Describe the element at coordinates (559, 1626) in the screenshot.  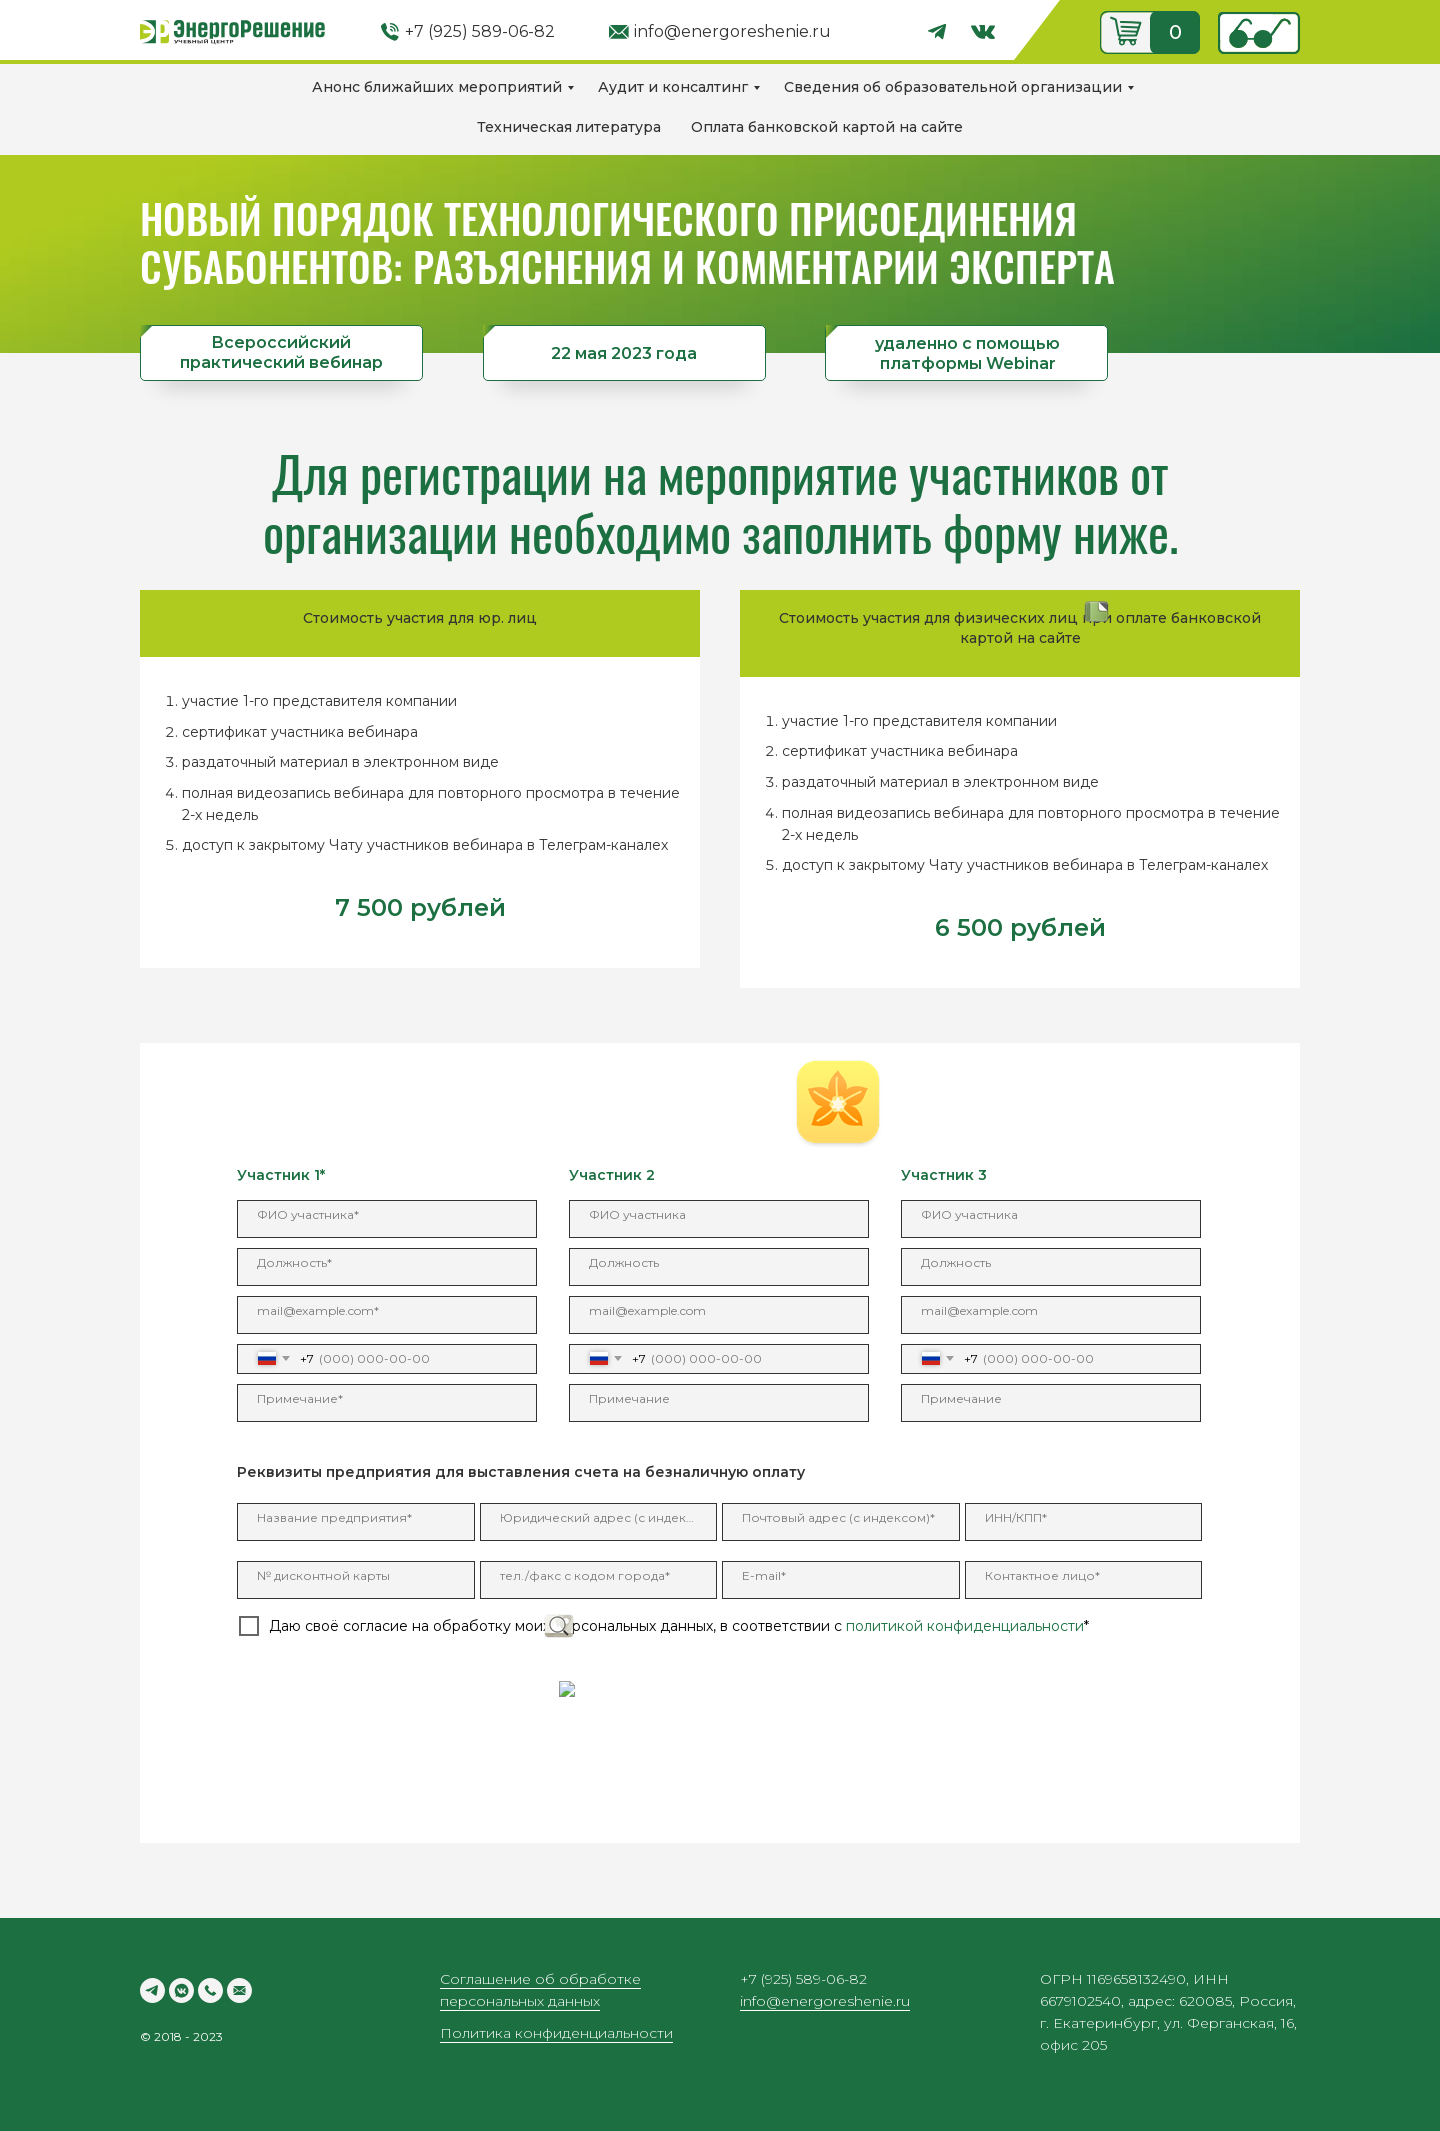
I see `open the photo viewer application` at that location.